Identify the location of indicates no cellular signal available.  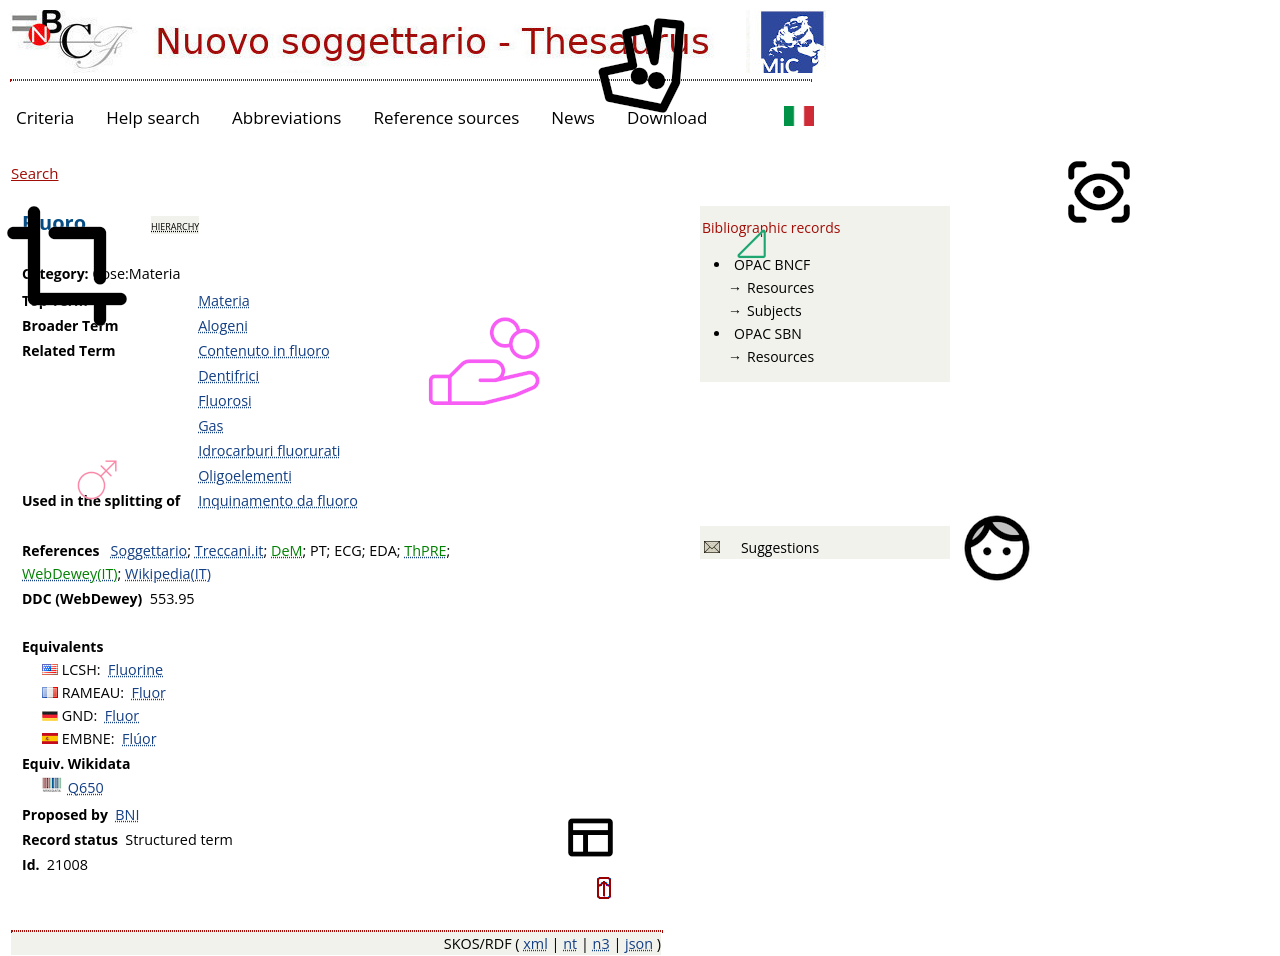
(754, 245).